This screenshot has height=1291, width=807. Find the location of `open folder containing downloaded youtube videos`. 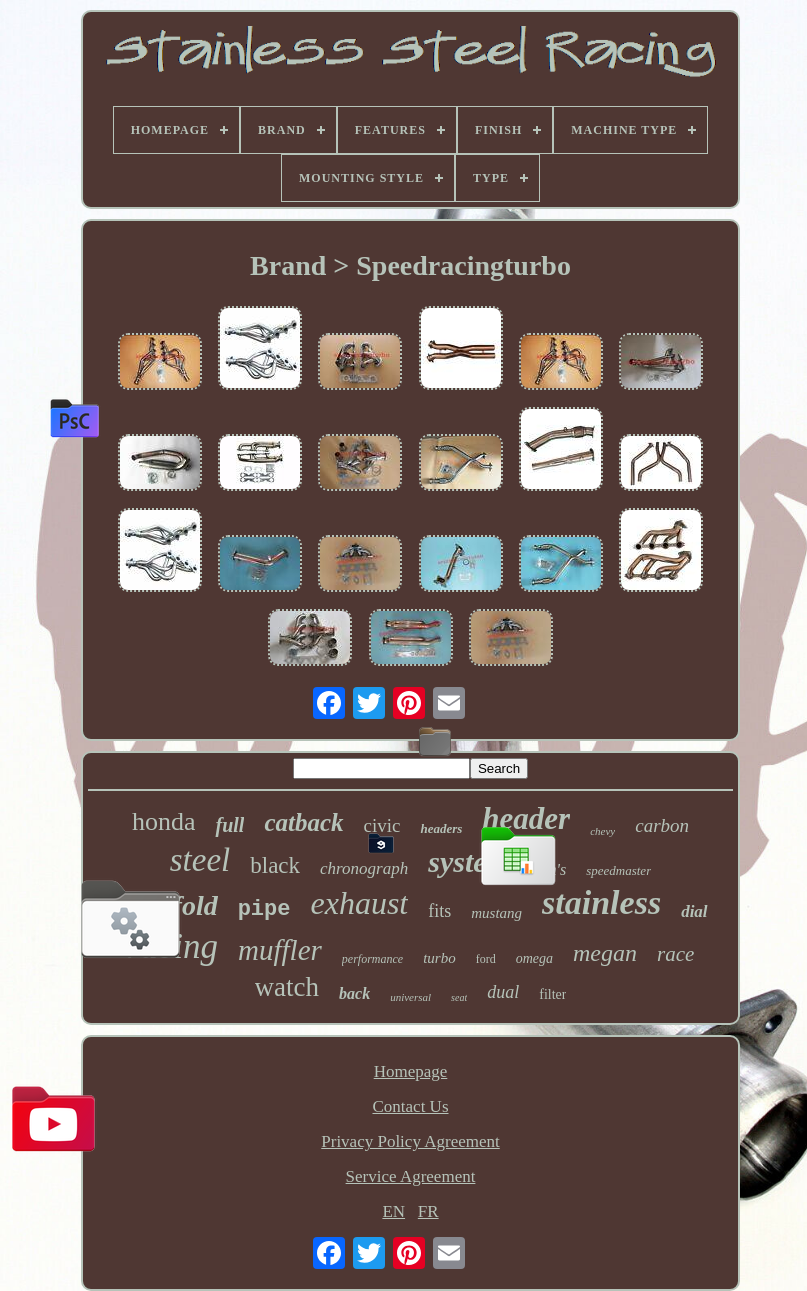

open folder containing downloaded youtube videos is located at coordinates (53, 1121).